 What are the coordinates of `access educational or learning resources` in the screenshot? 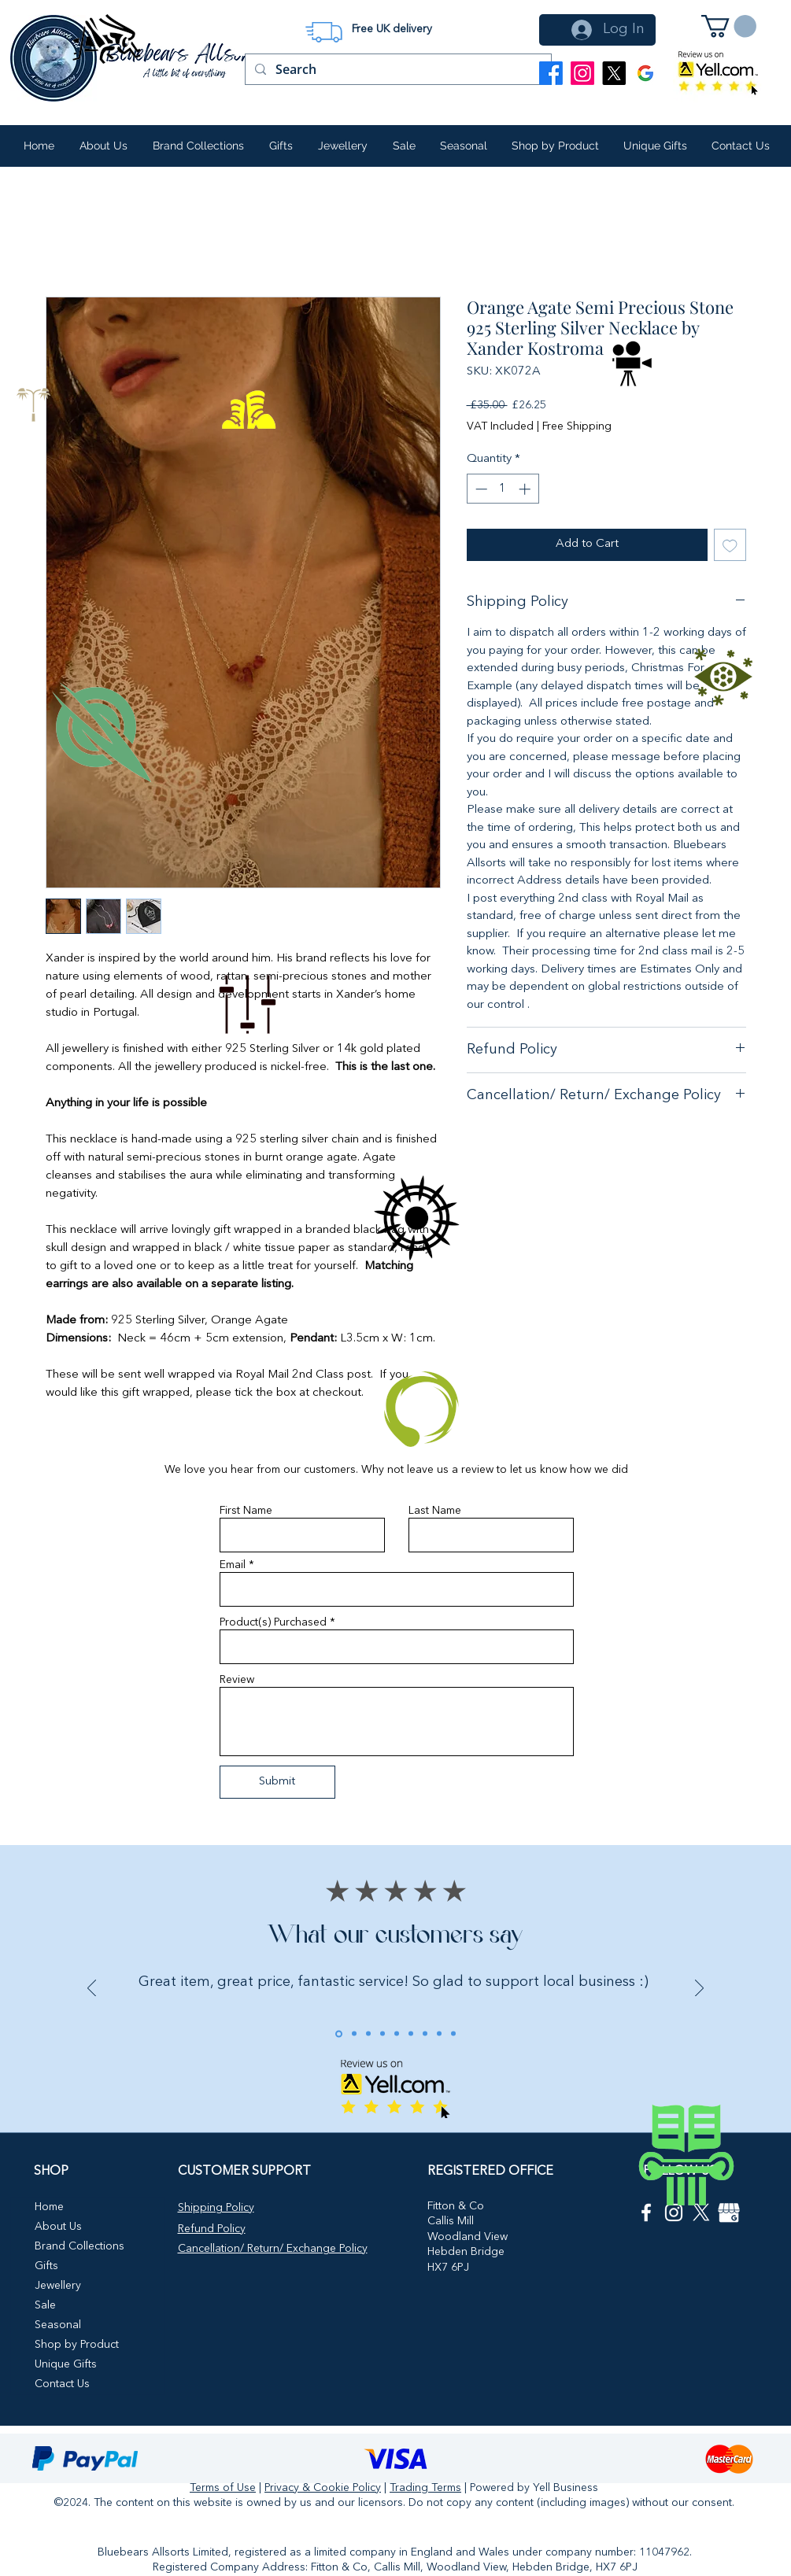 It's located at (686, 2153).